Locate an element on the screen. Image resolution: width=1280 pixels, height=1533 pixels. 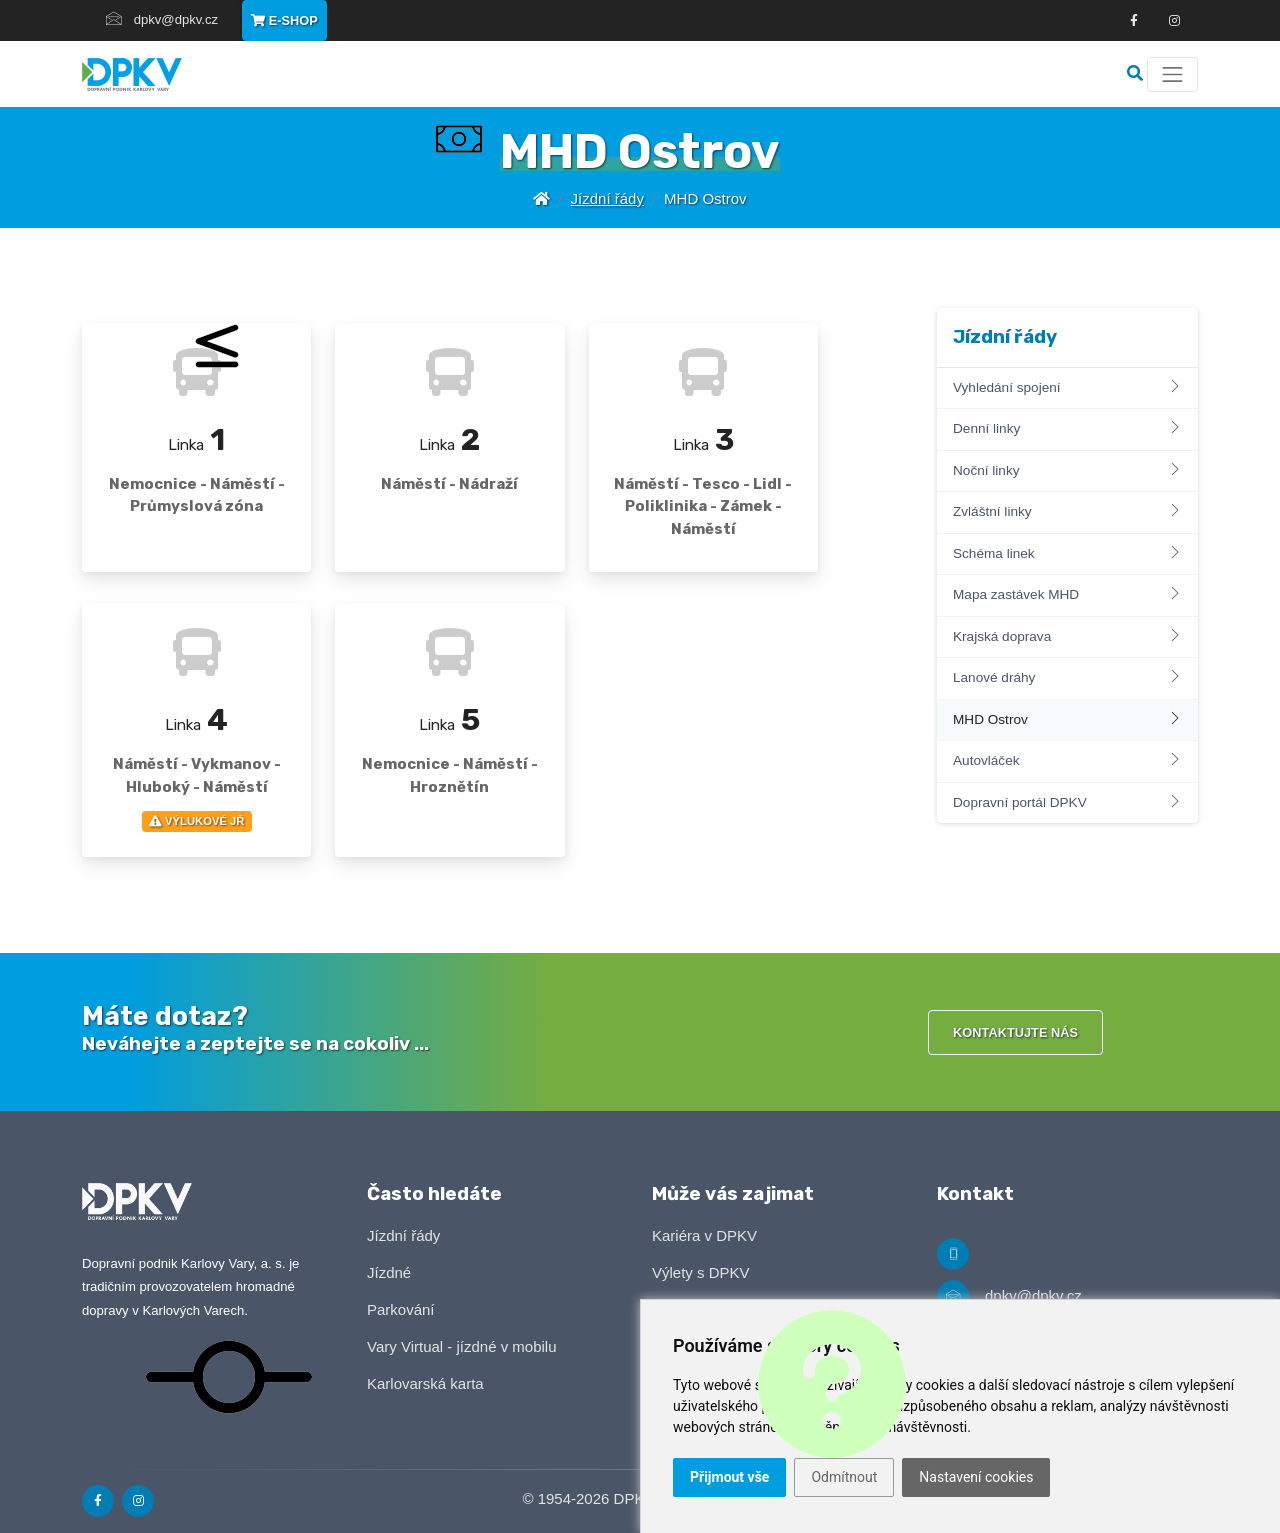
access help or support is located at coordinates (832, 1384).